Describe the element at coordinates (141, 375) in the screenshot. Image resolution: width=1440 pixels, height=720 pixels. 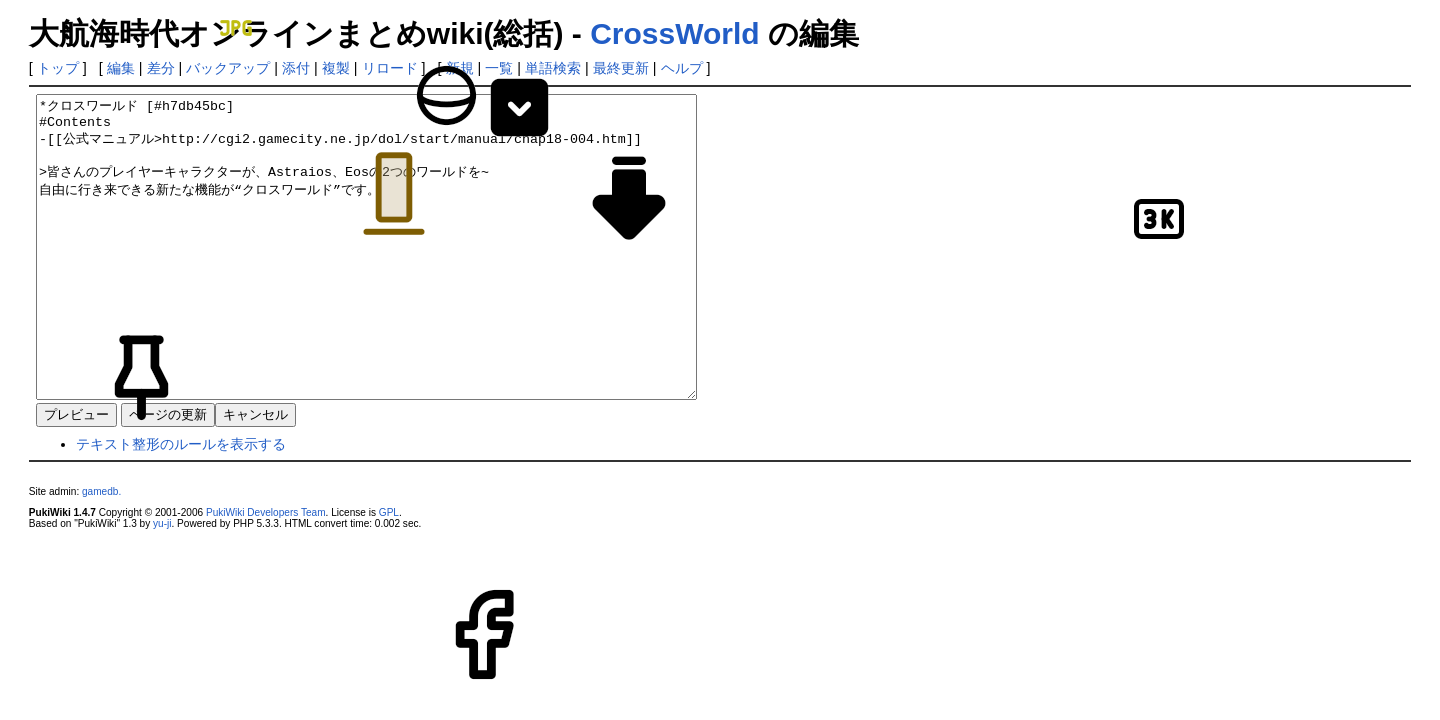
I see `pin this item to keep it visible` at that location.